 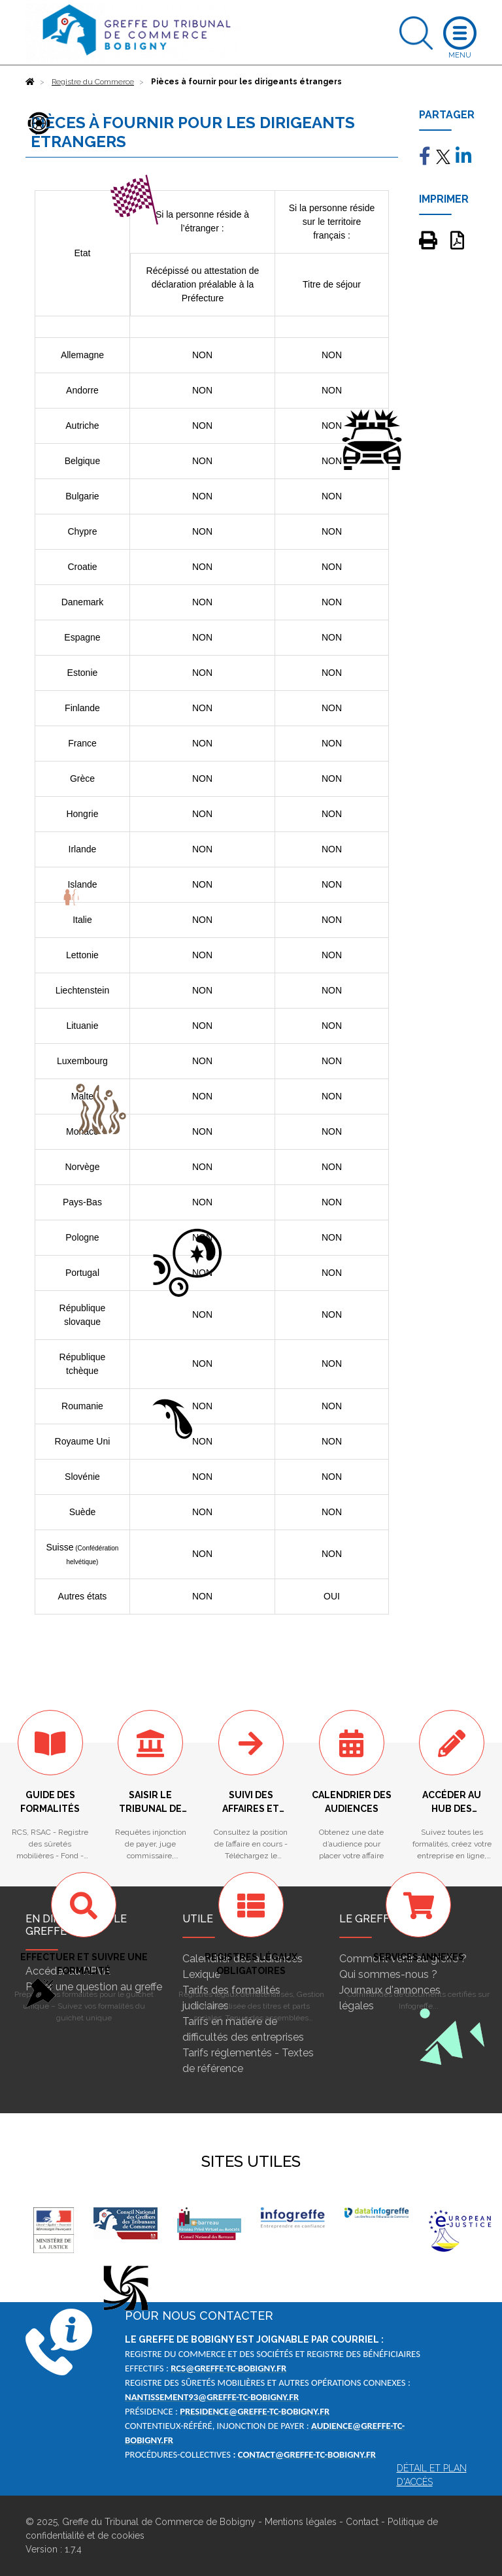 I want to click on indicates race finish or completion, so click(x=134, y=199).